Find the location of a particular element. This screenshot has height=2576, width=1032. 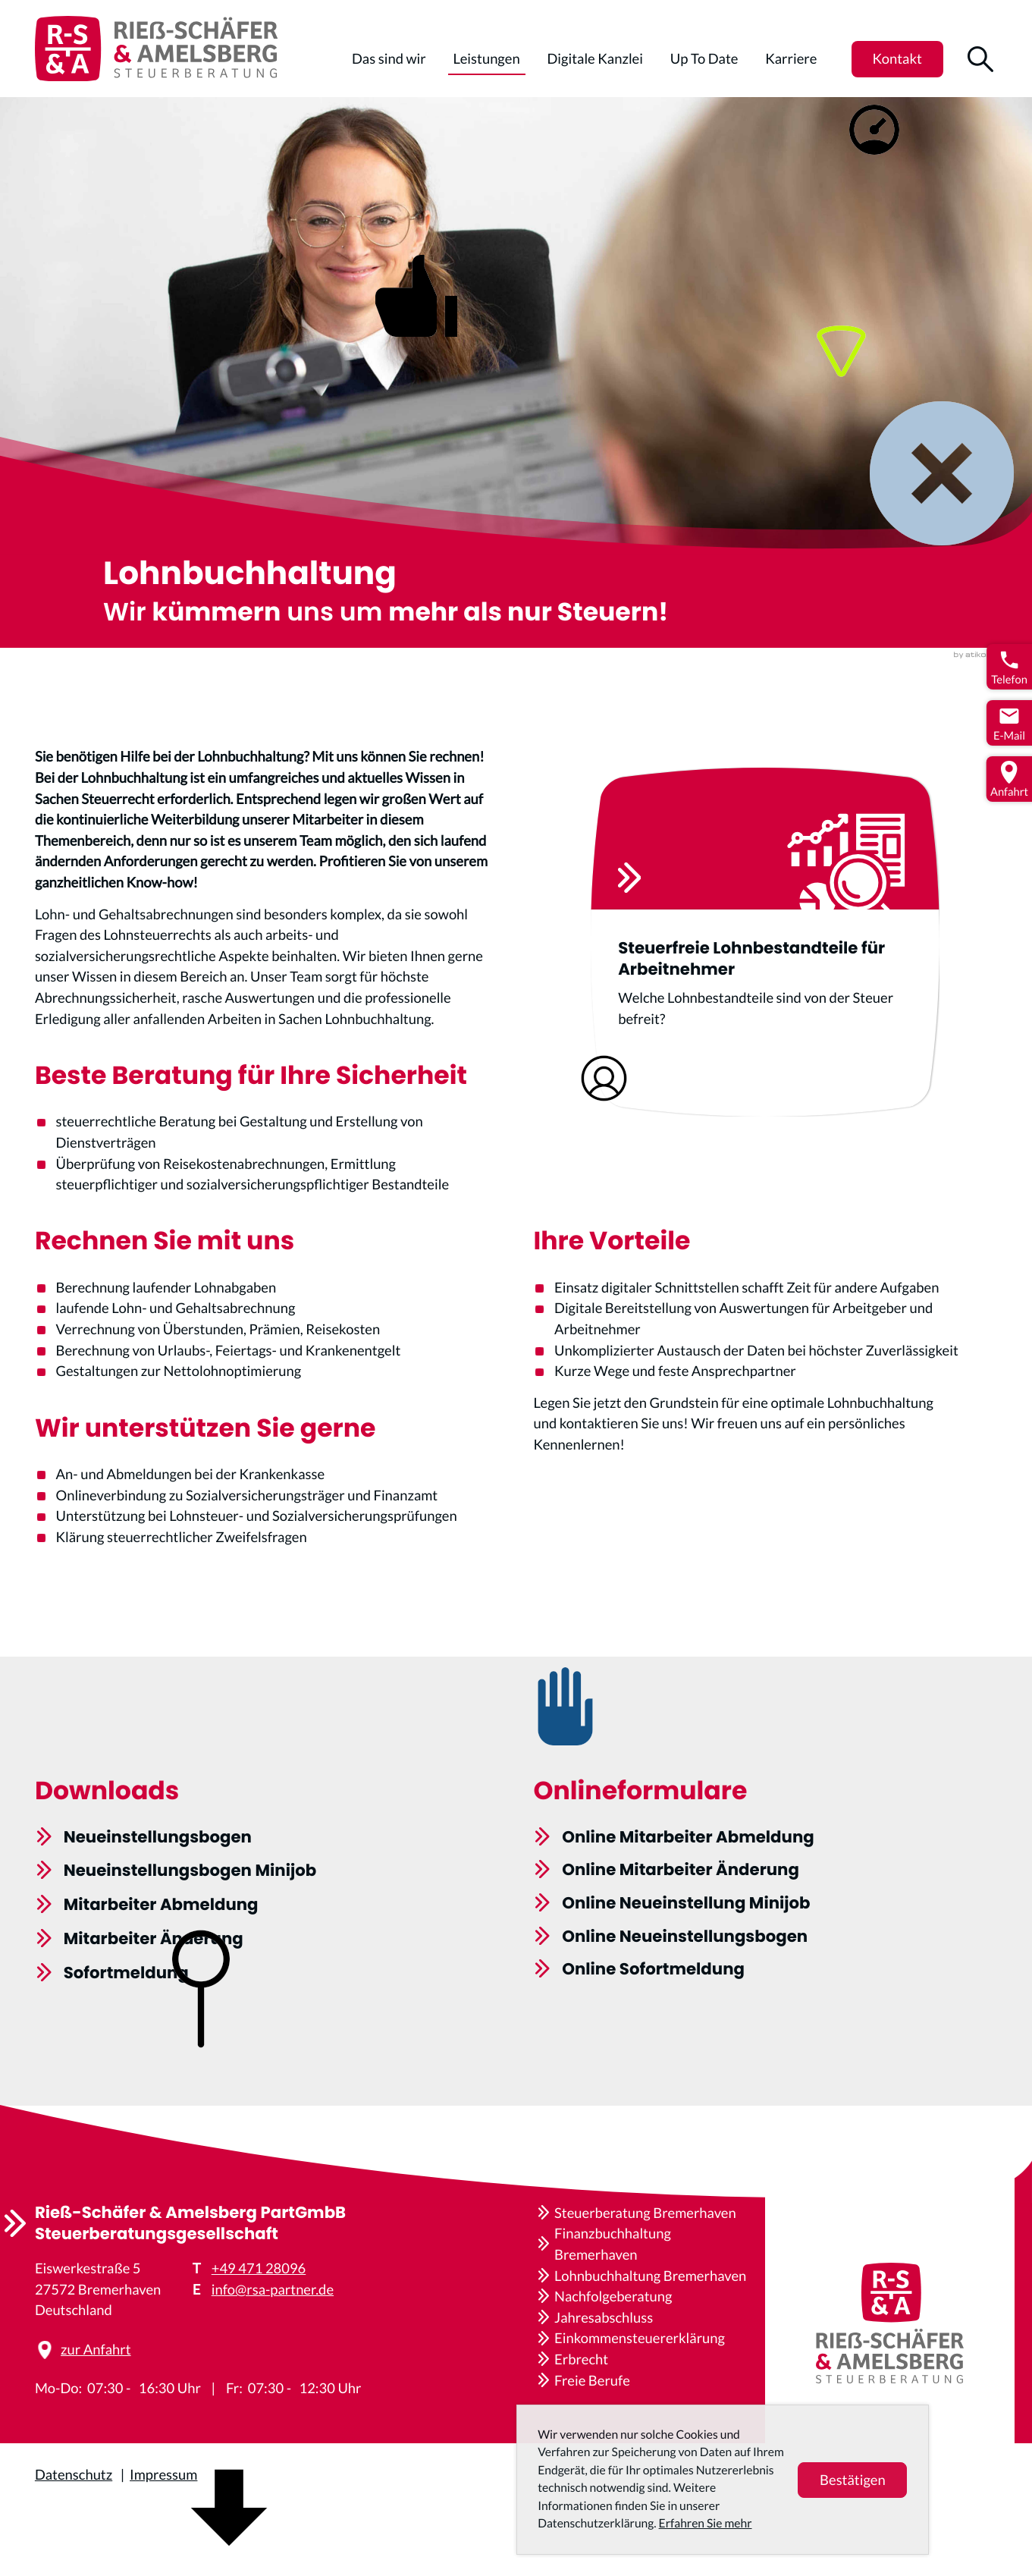

mark a location on the map is located at coordinates (201, 1989).